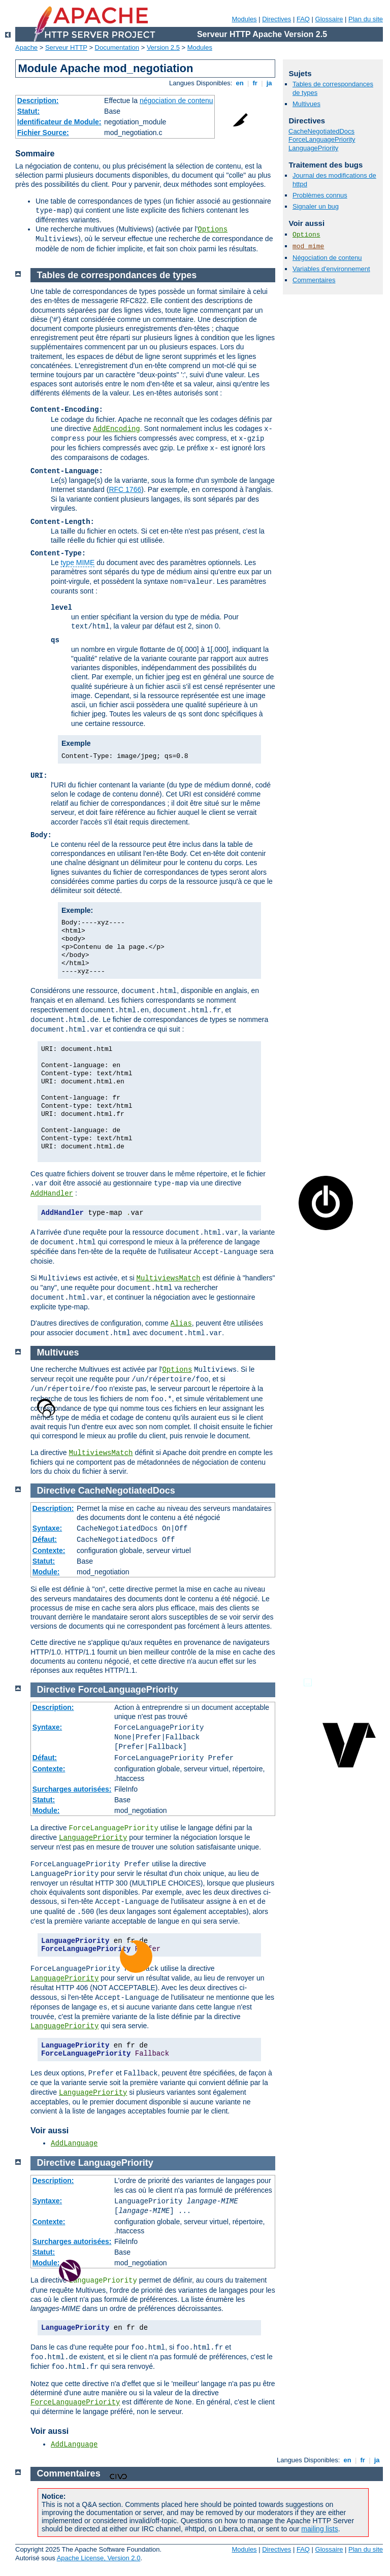  What do you see at coordinates (136, 1957) in the screenshot?
I see `redsys payment processing logo` at bounding box center [136, 1957].